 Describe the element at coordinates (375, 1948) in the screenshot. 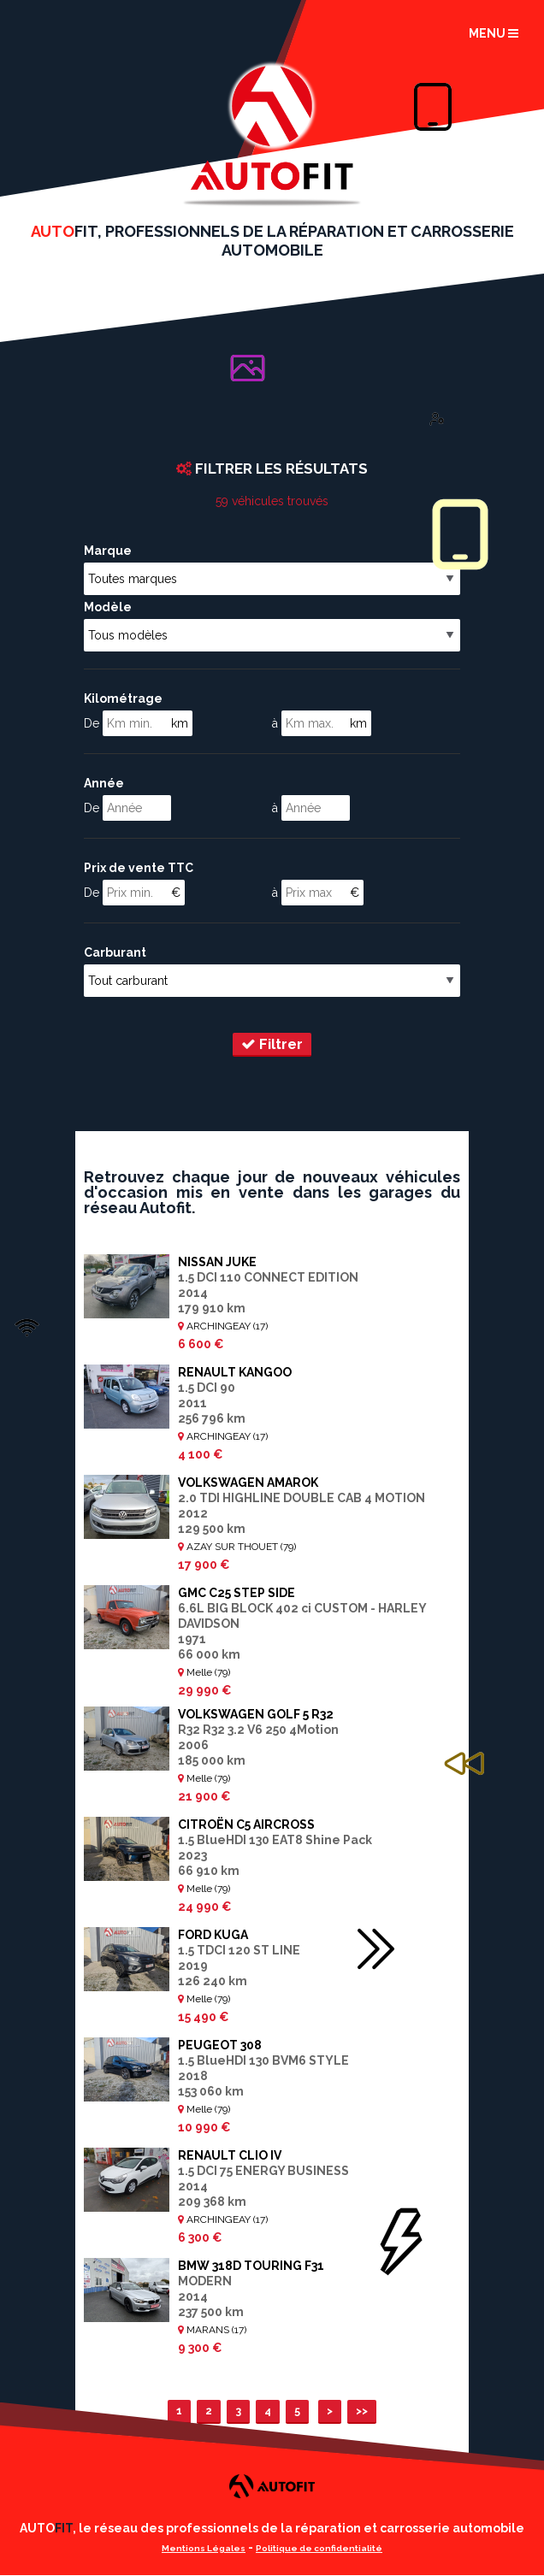

I see `skip forward or advance quickly` at that location.